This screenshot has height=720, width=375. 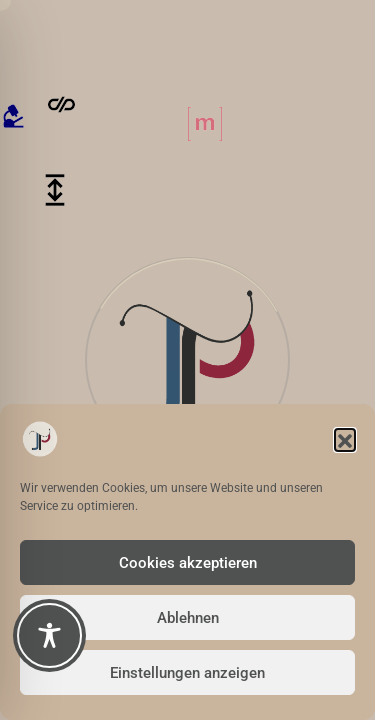 What do you see at coordinates (205, 124) in the screenshot?
I see `open matrix messaging app` at bounding box center [205, 124].